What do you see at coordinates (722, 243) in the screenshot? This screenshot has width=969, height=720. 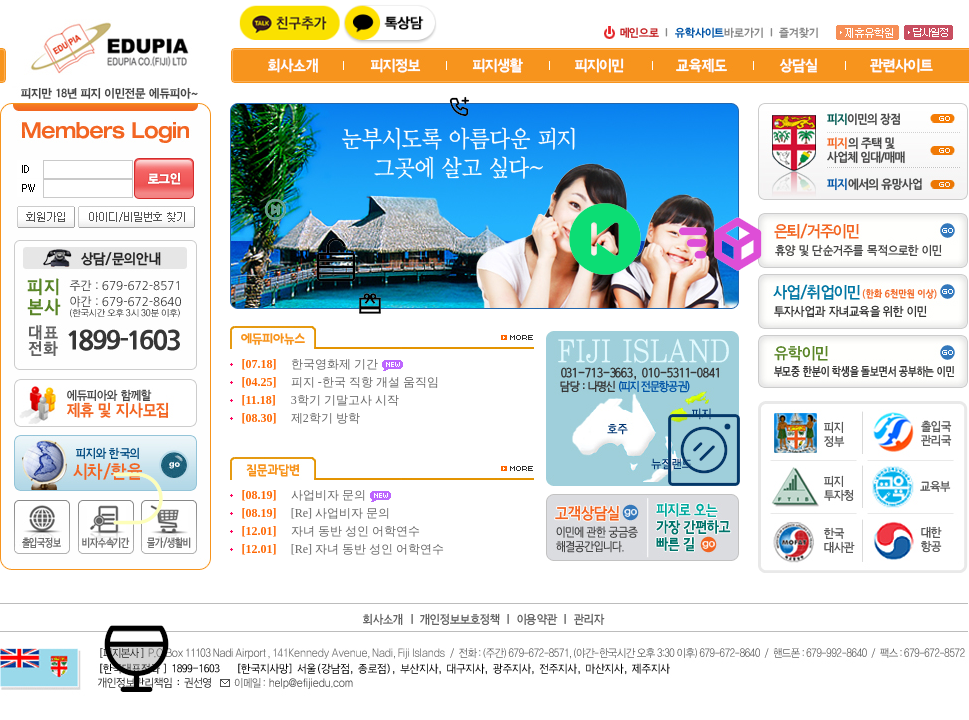 I see `send or ship a package` at bounding box center [722, 243].